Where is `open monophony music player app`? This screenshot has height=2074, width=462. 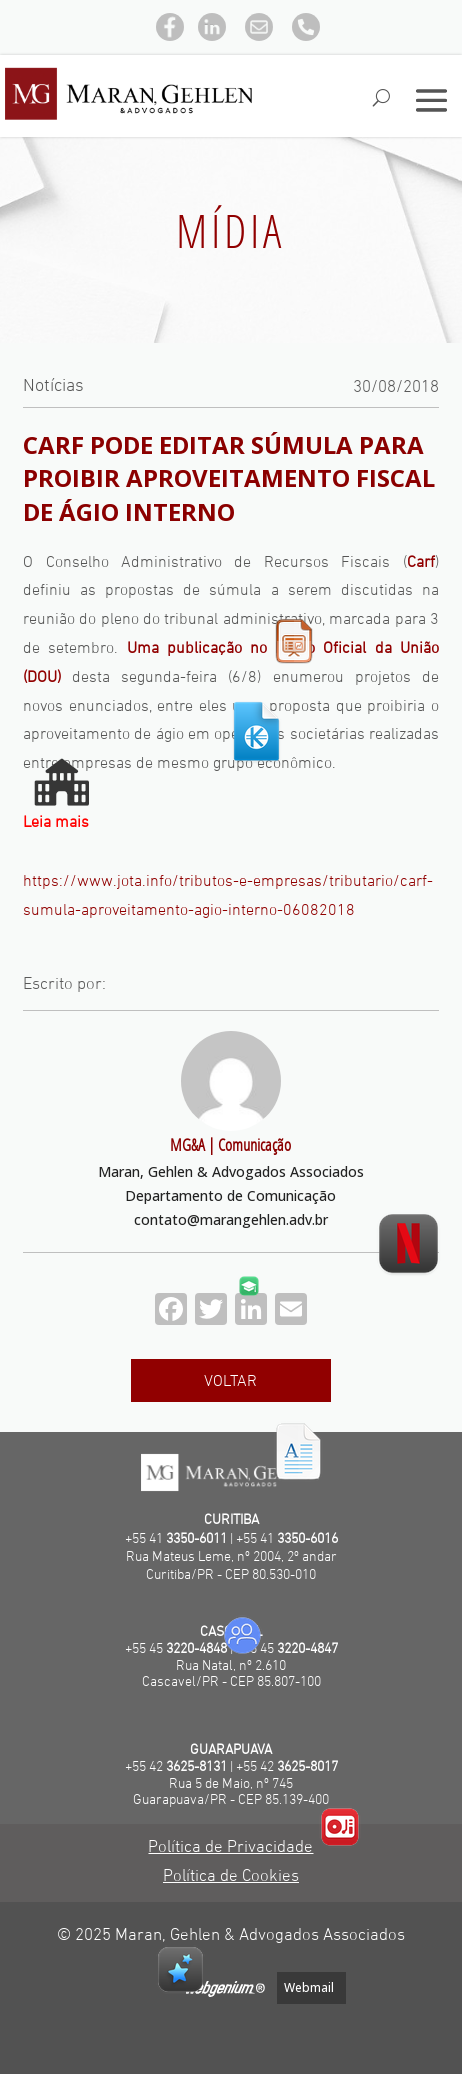 open monophony music player app is located at coordinates (340, 1827).